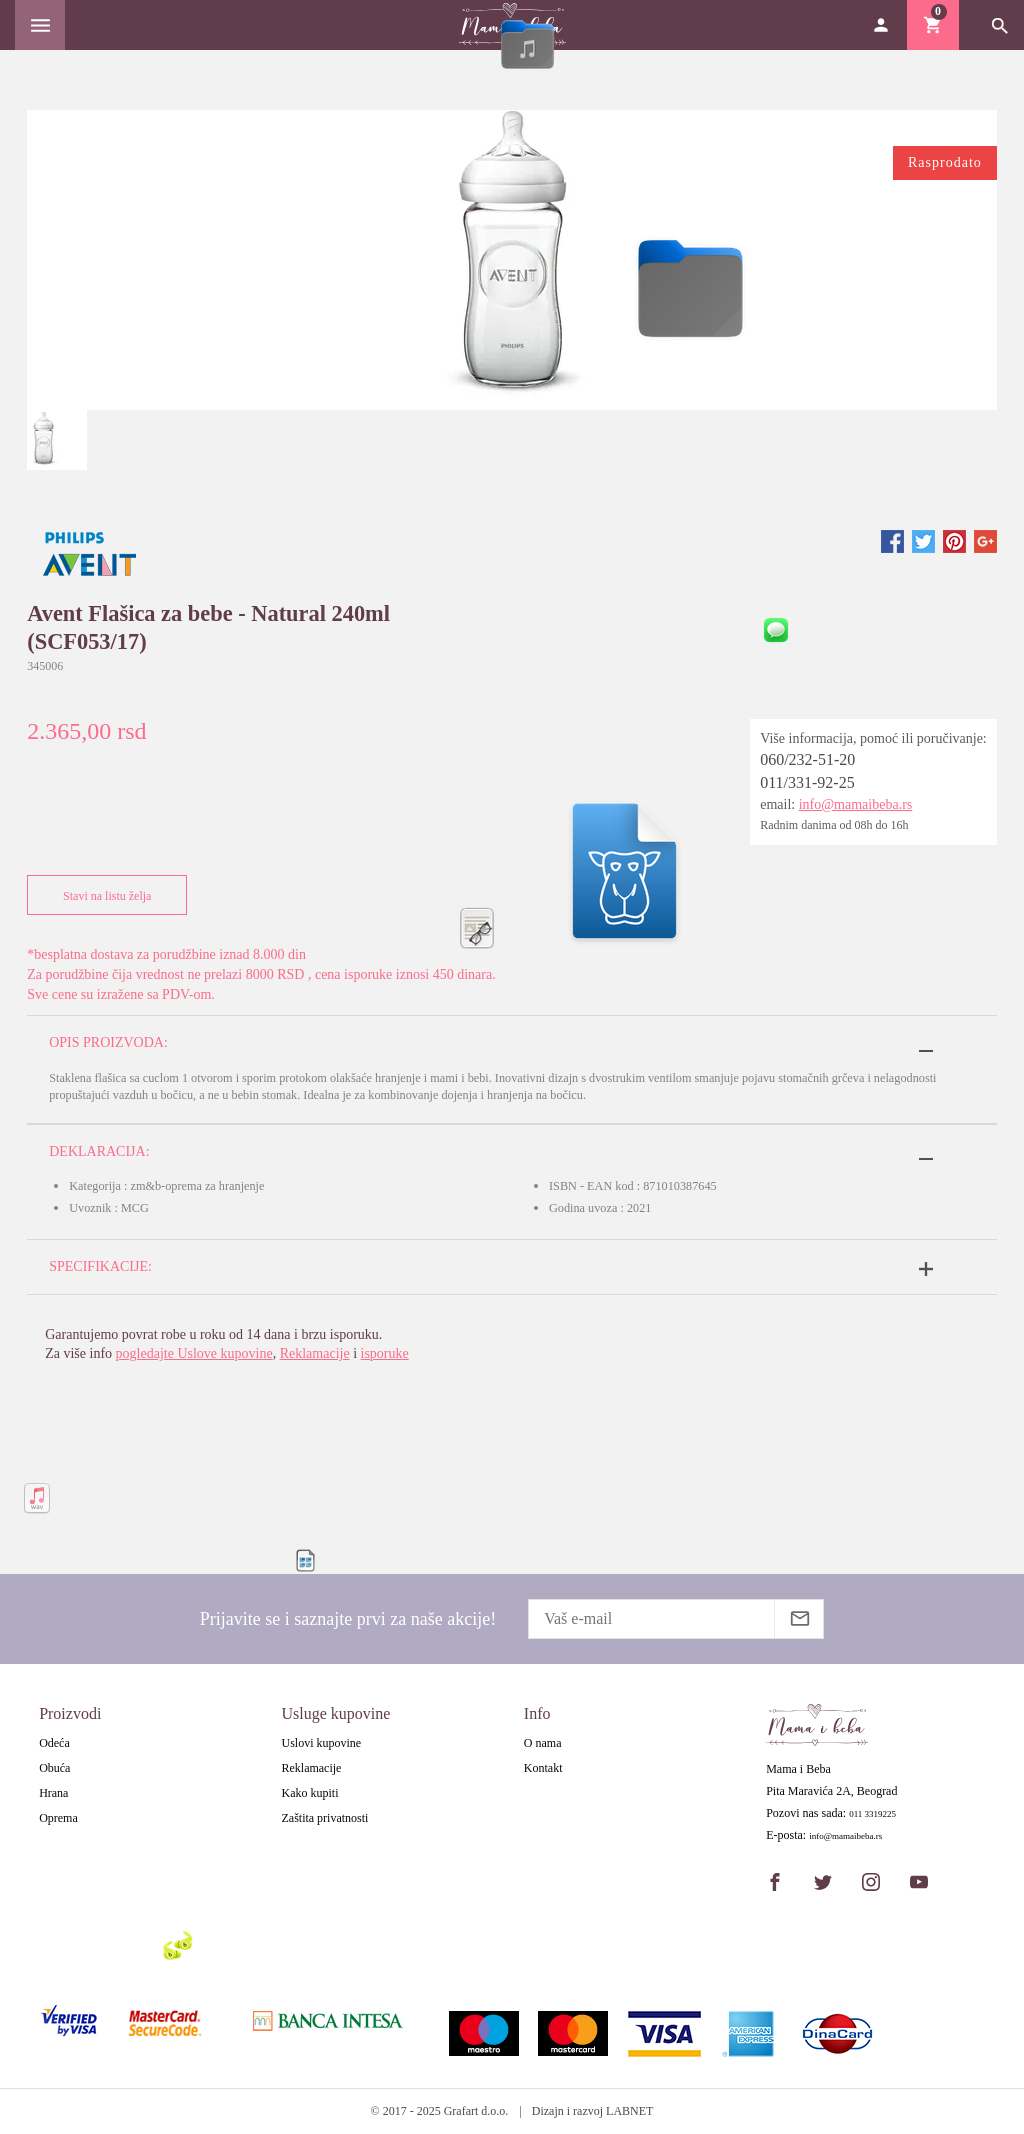 The image size is (1024, 2134). What do you see at coordinates (690, 288) in the screenshot?
I see `open a folder to view its contents` at bounding box center [690, 288].